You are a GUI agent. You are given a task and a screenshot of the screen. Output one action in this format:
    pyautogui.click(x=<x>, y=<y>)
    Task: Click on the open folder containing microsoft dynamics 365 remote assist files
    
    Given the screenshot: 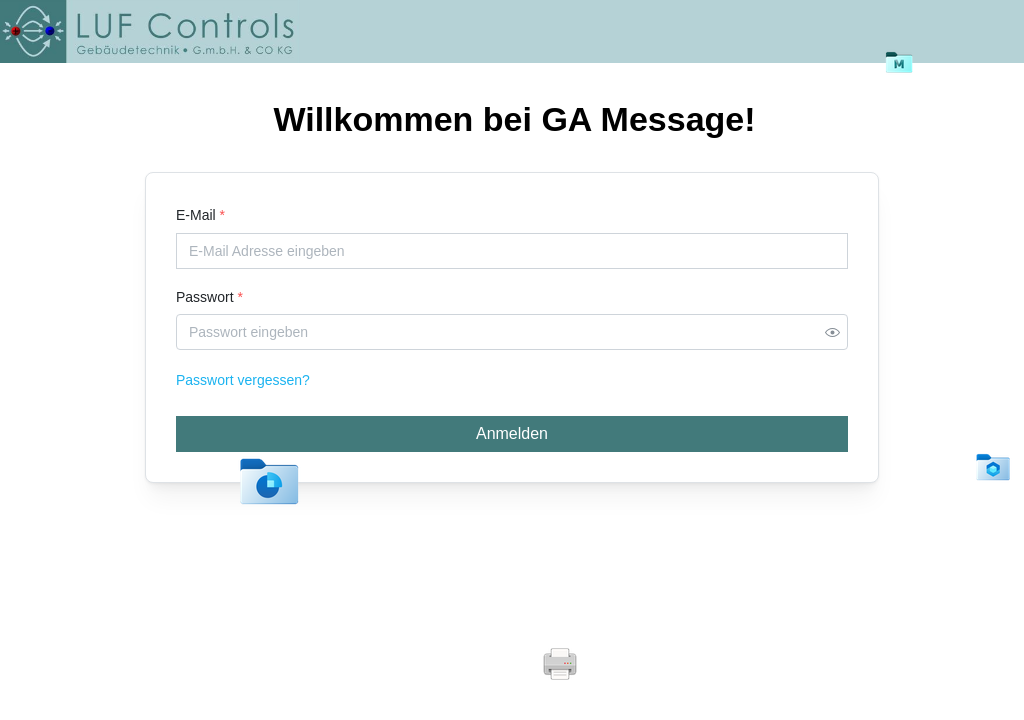 What is the action you would take?
    pyautogui.click(x=993, y=468)
    